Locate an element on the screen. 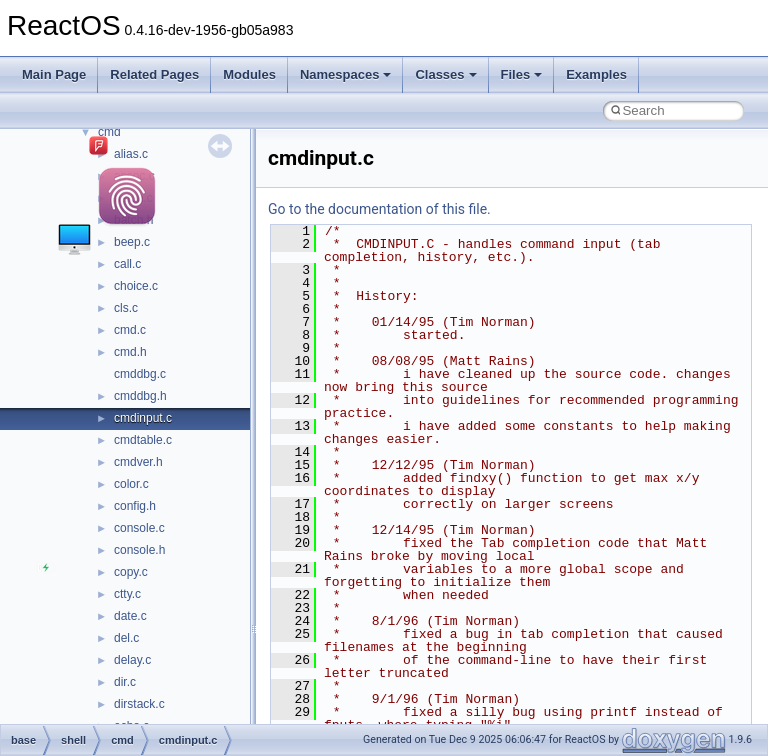 The width and height of the screenshot is (768, 756). indicates battery is charging at 20% capacity is located at coordinates (46, 567).